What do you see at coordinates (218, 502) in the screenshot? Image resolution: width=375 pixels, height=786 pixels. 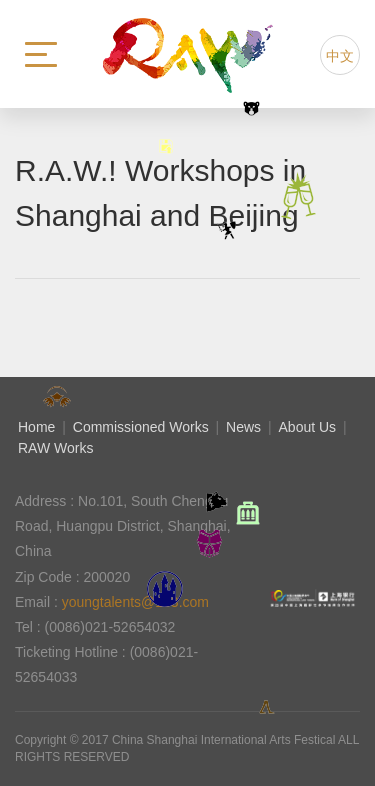 I see `access bear or wildlife-related content in a game` at bounding box center [218, 502].